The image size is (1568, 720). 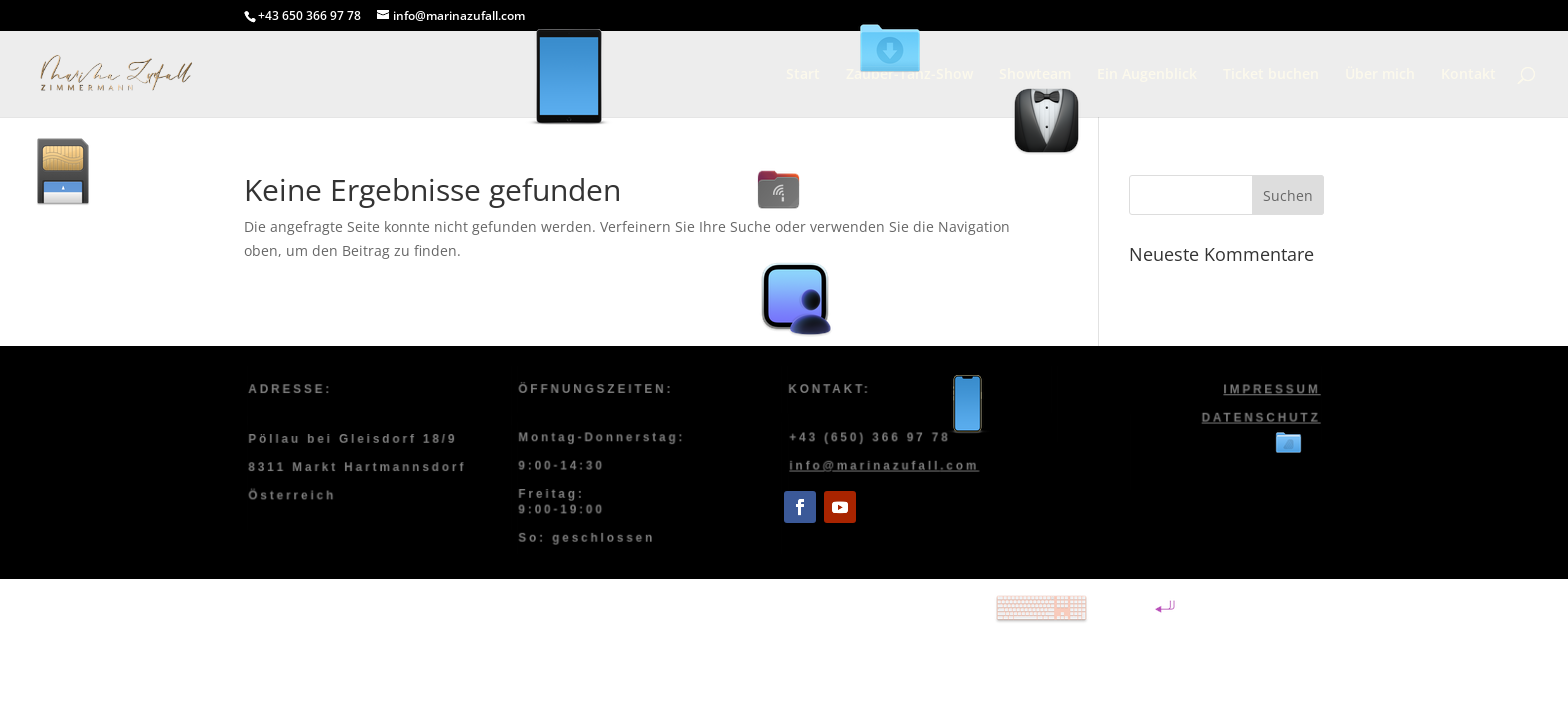 I want to click on iPhone 14 device icon, so click(x=967, y=404).